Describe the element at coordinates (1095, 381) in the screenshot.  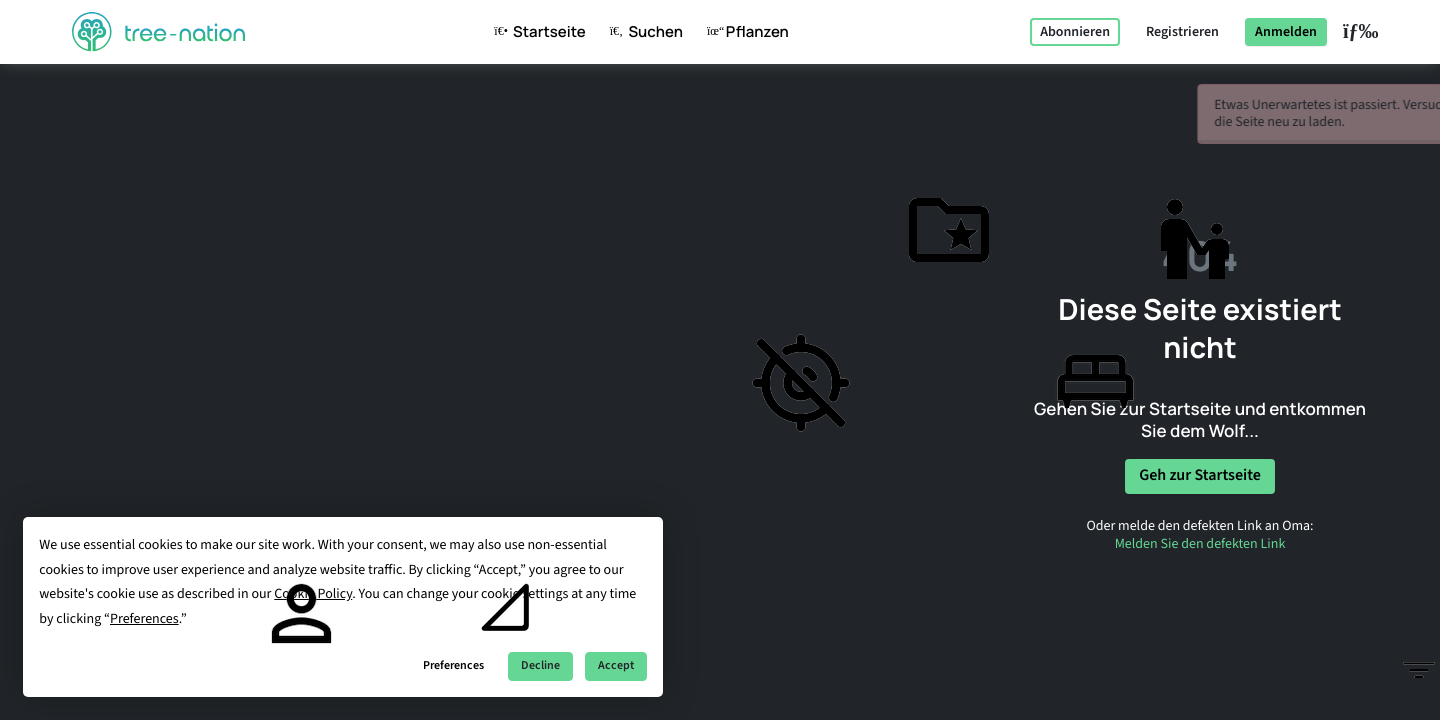
I see `view bedroom or sleeping accommodations` at that location.